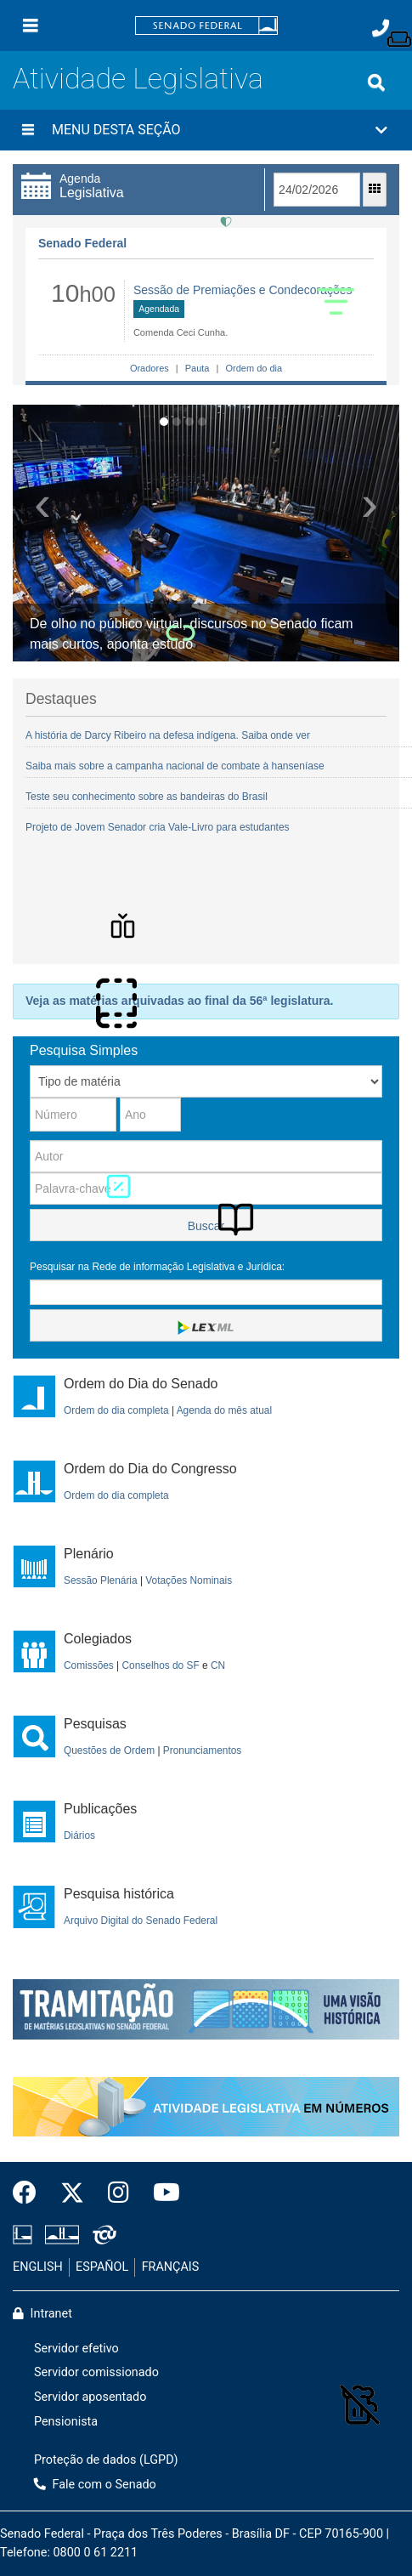 Image resolution: width=412 pixels, height=2576 pixels. What do you see at coordinates (180, 633) in the screenshot?
I see `disconnect or unlink connected accounts` at bounding box center [180, 633].